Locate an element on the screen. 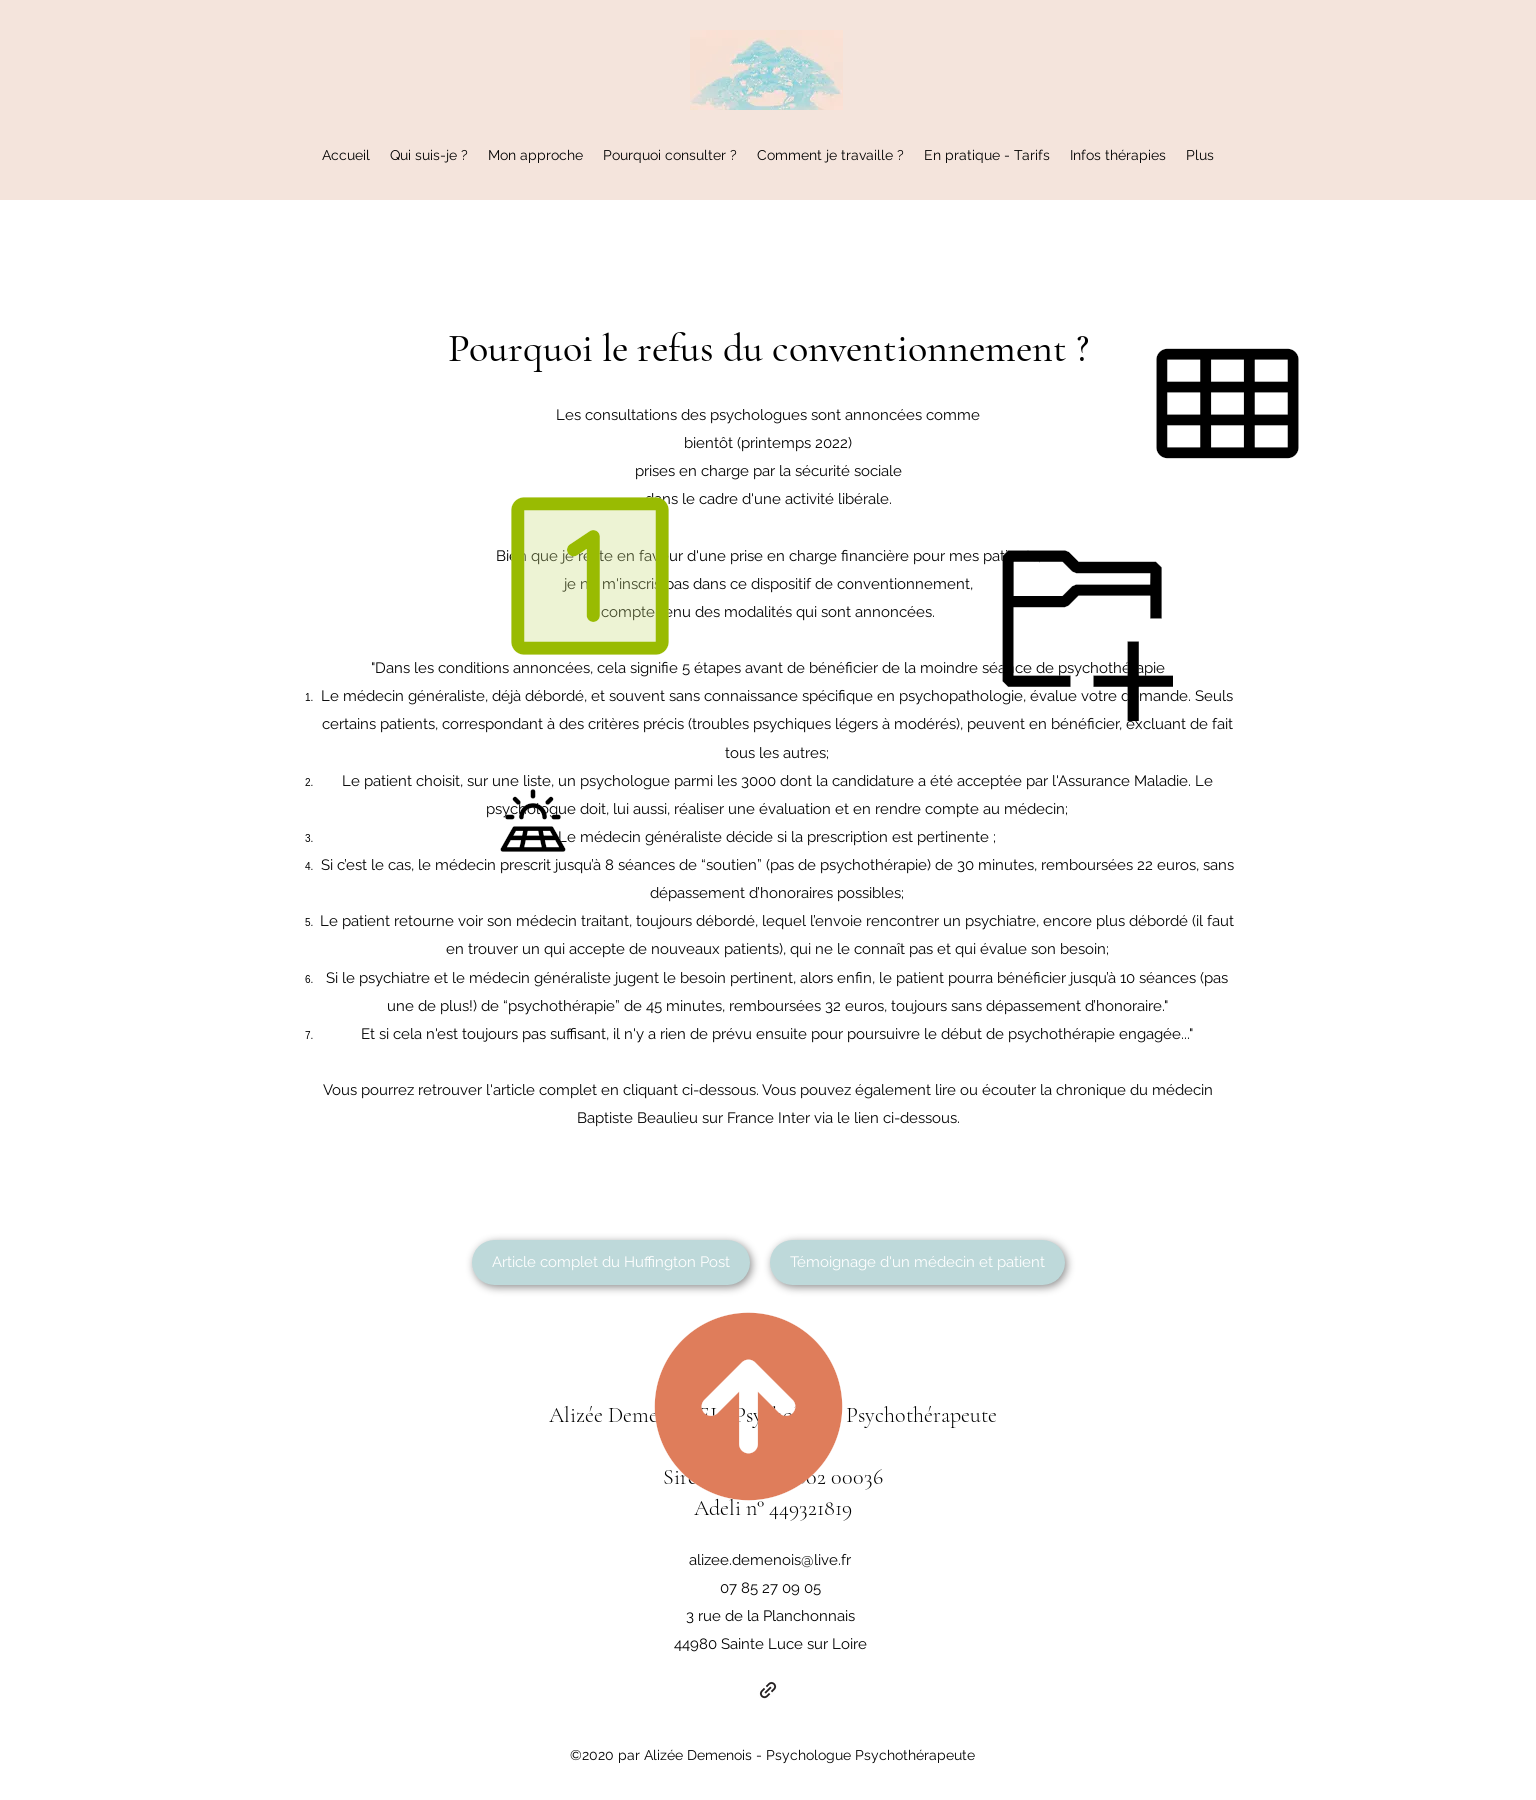 This screenshot has height=1800, width=1536. indicates first item or step in a sequence is located at coordinates (590, 576).